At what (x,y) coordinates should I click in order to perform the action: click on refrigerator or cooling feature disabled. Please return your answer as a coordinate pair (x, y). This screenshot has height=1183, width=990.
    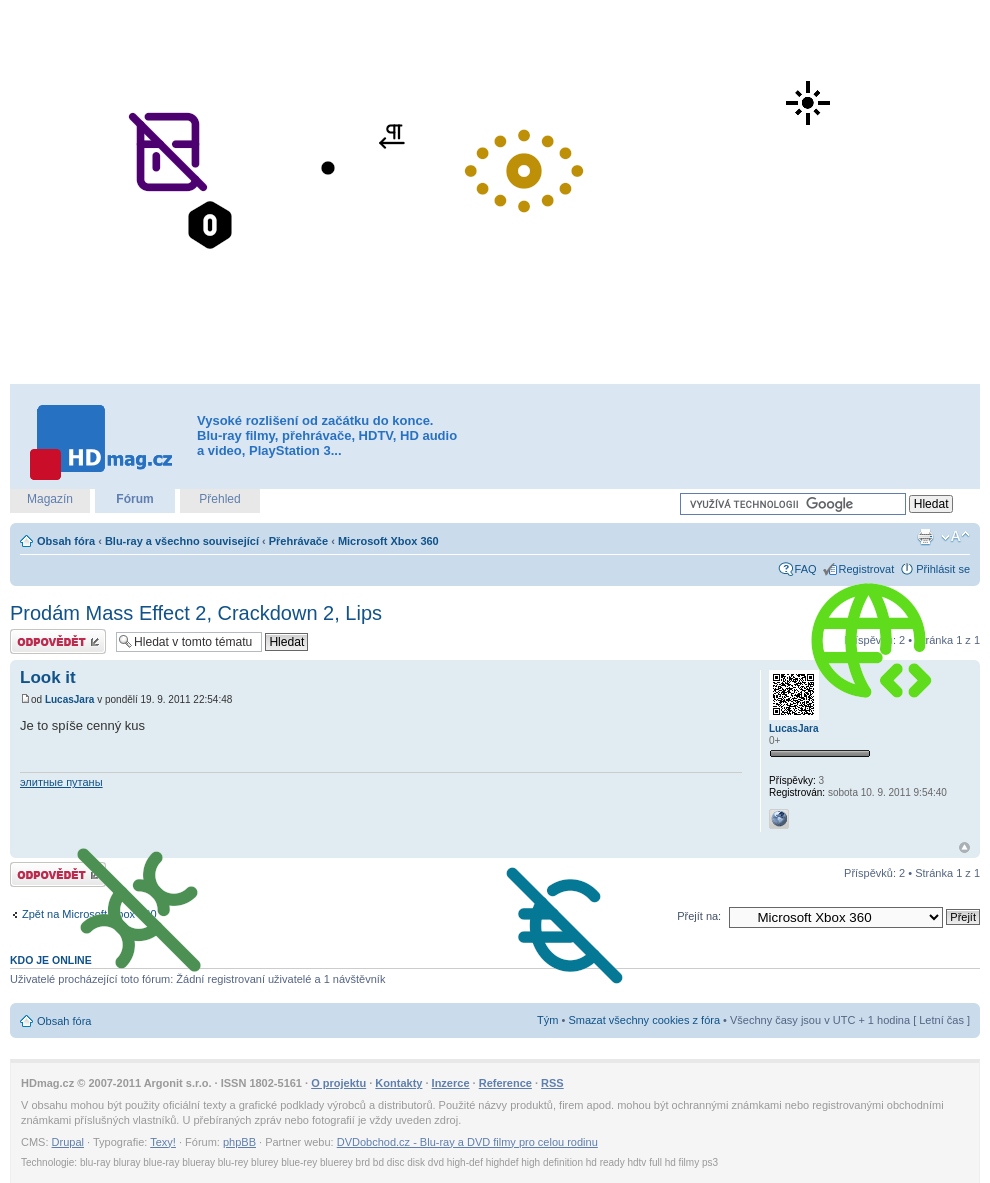
    Looking at the image, I should click on (168, 152).